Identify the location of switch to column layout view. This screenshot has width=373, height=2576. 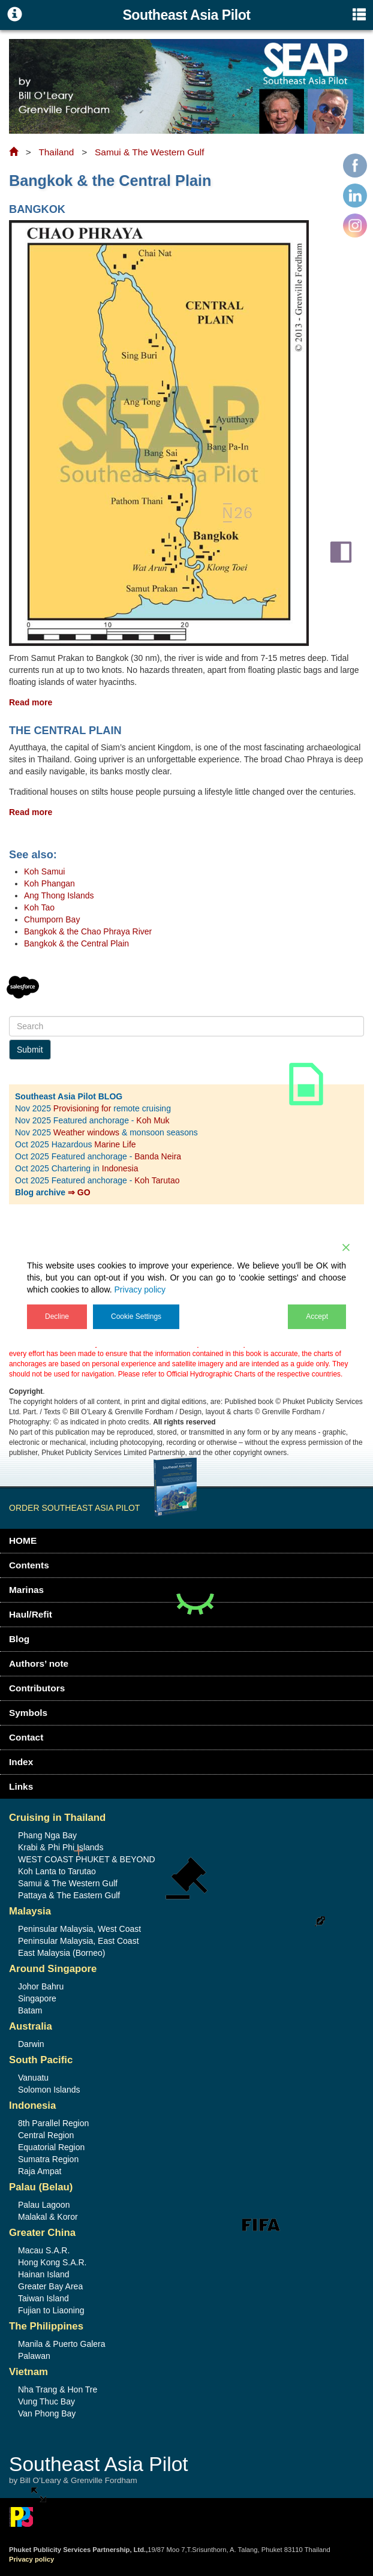
(341, 552).